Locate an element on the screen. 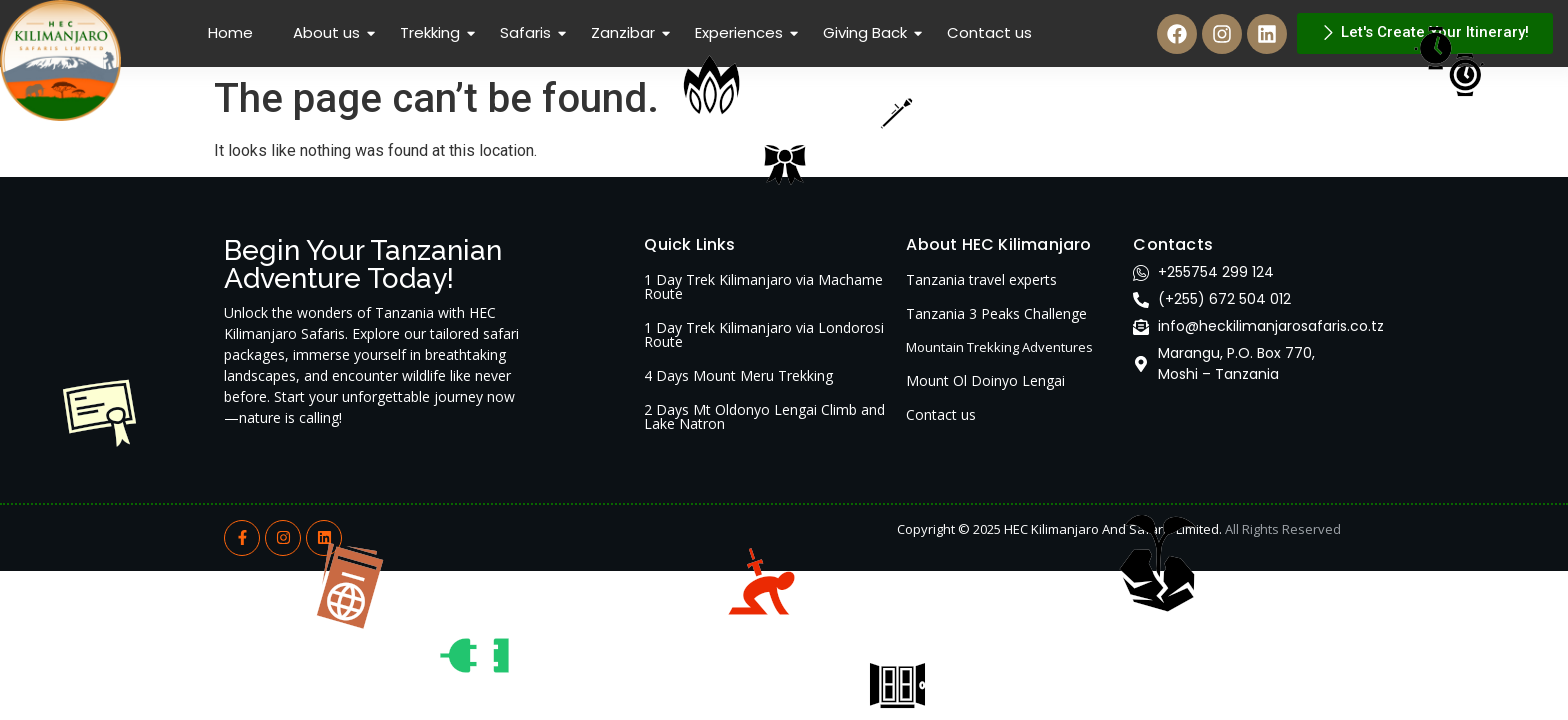 The image size is (1568, 720). open a new window or panel is located at coordinates (897, 685).